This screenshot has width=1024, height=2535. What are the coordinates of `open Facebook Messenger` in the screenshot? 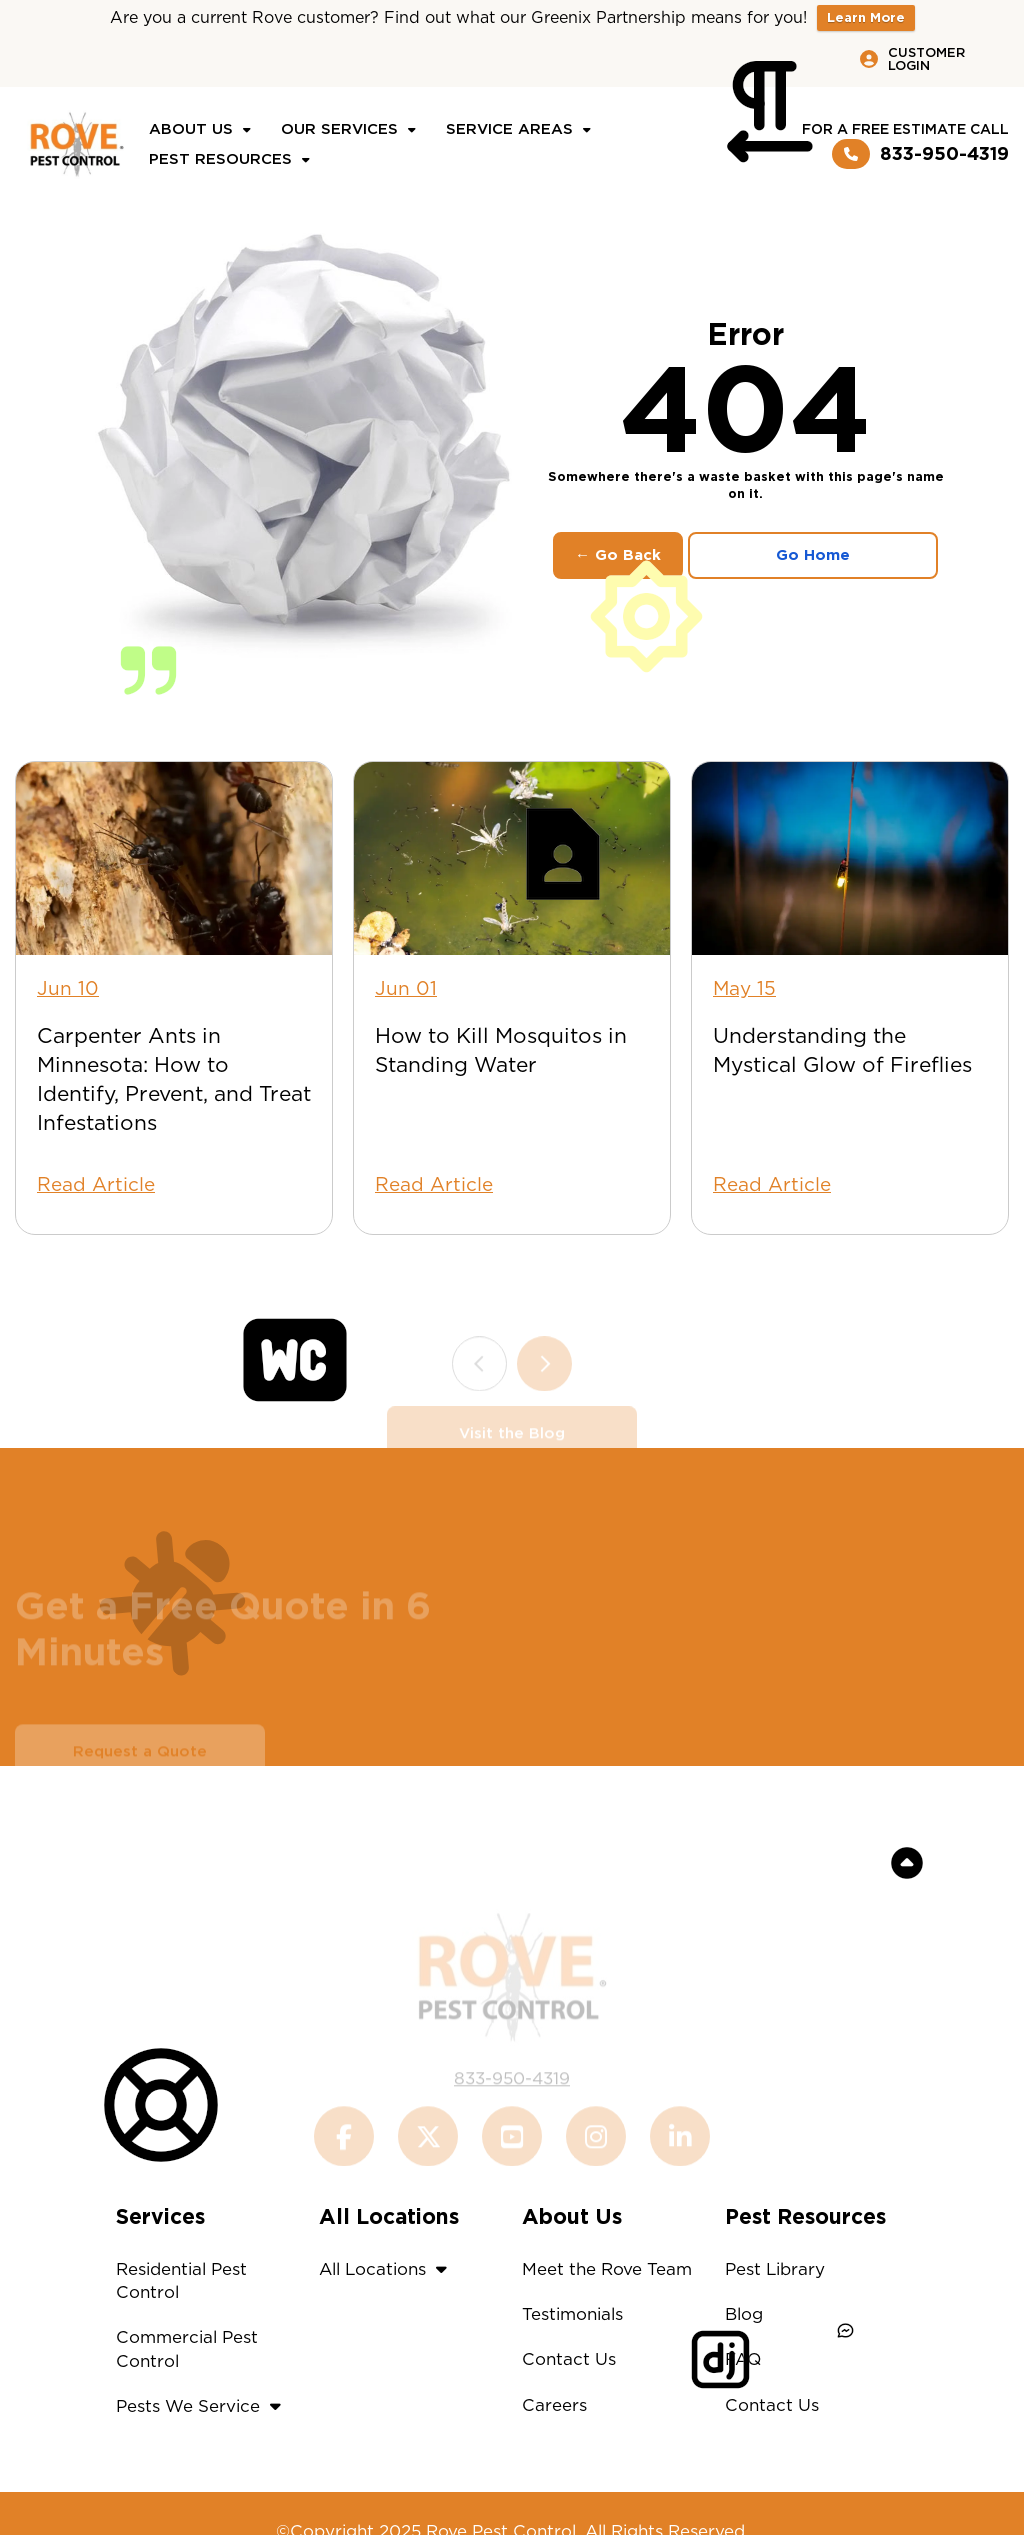 It's located at (845, 2330).